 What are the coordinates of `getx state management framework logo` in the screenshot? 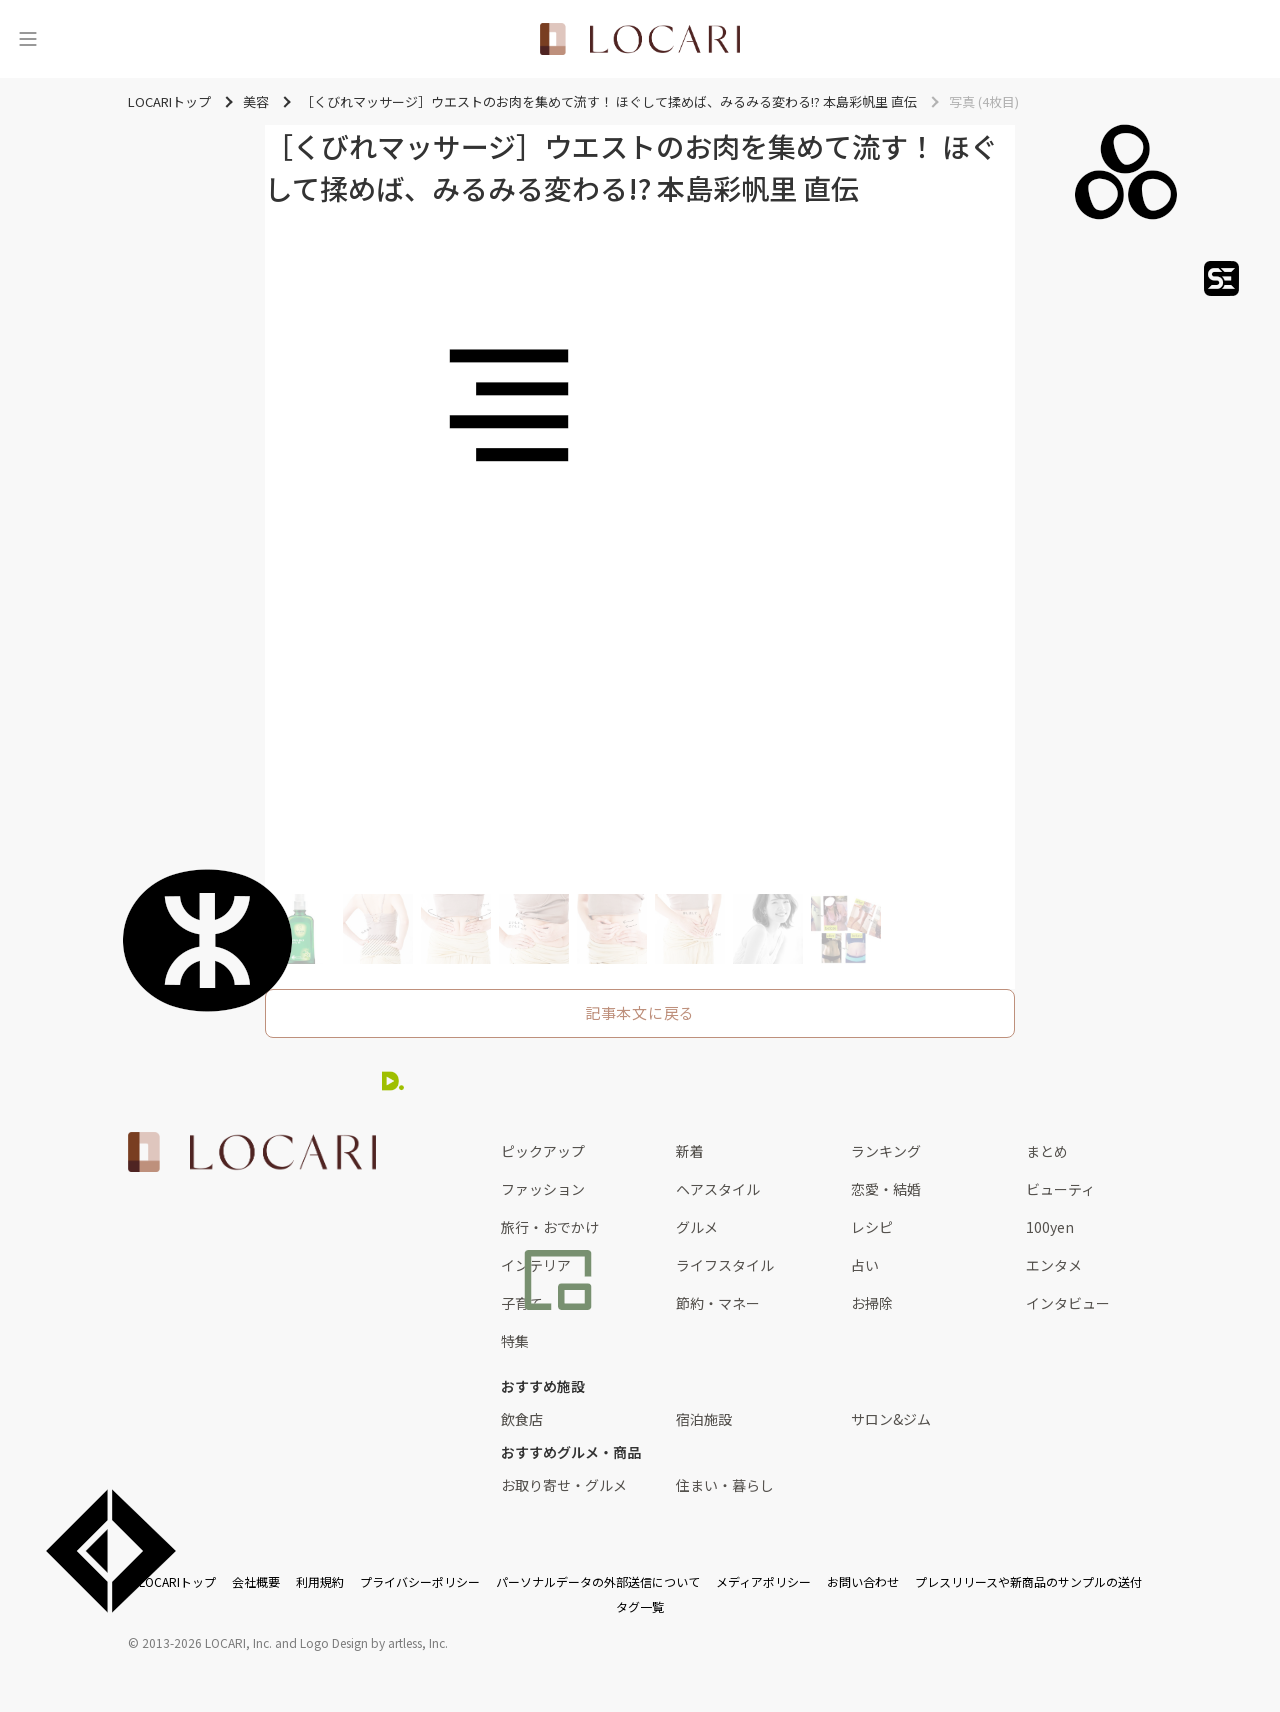 It's located at (1126, 172).